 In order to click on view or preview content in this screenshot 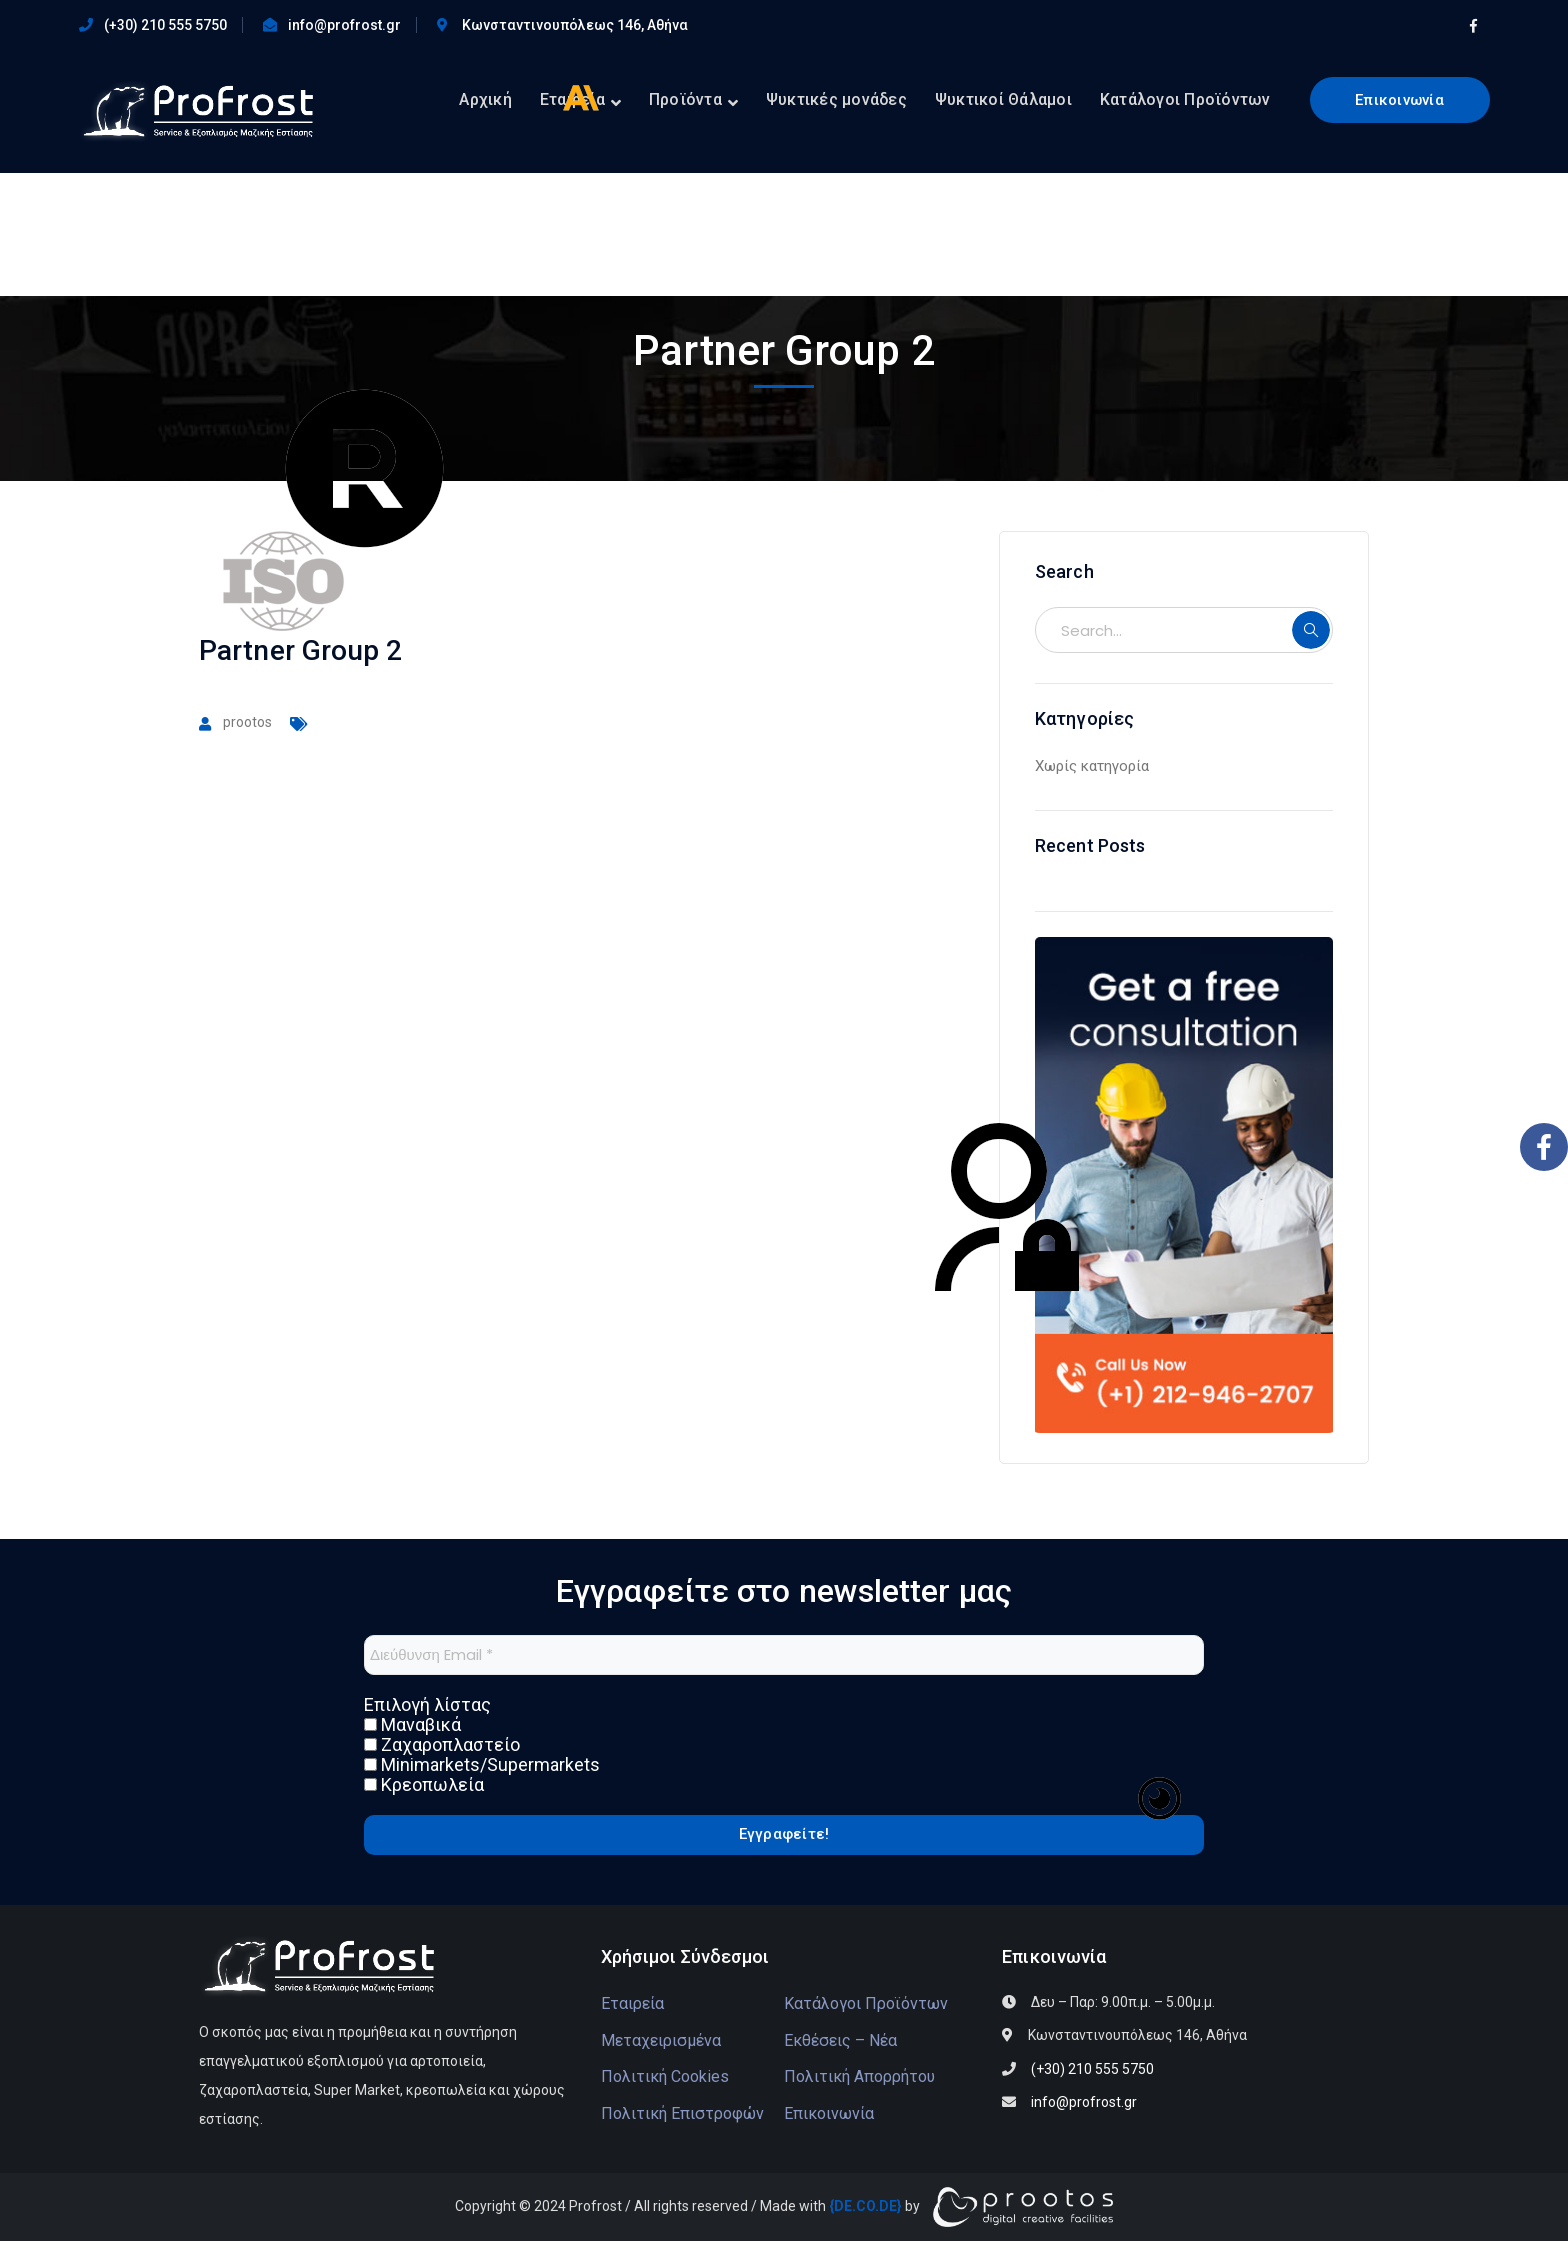, I will do `click(1159, 1798)`.